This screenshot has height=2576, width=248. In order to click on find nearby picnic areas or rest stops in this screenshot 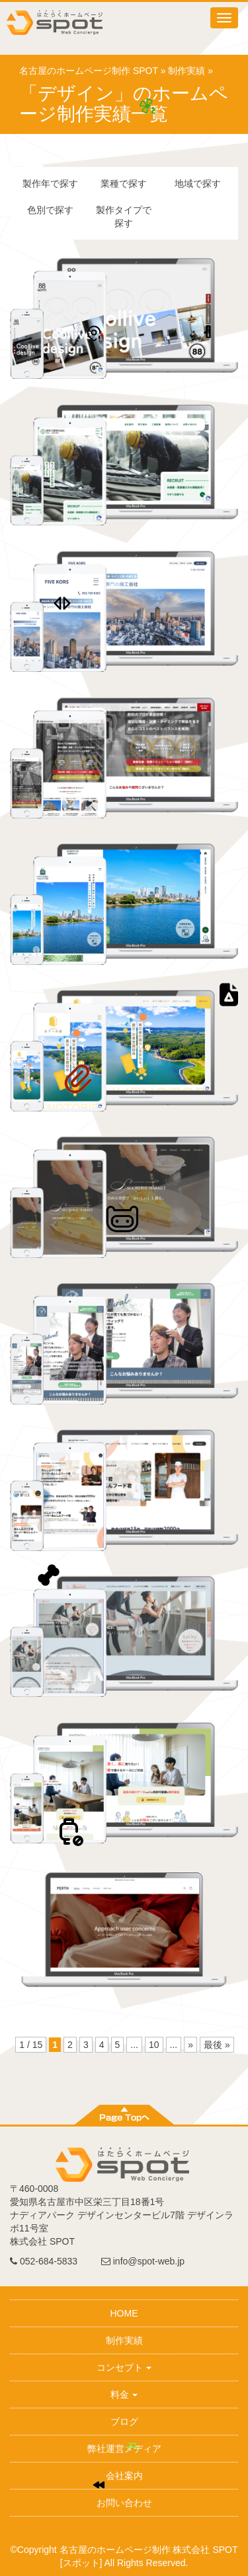, I will do `click(132, 2447)`.